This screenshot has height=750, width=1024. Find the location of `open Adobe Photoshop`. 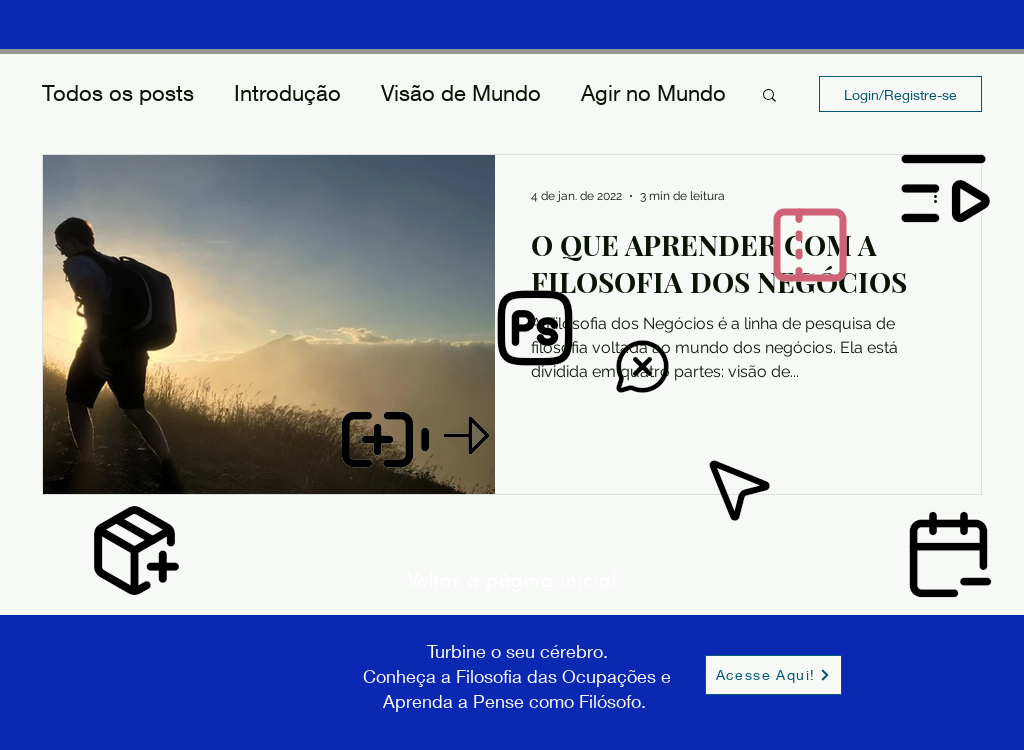

open Adobe Photoshop is located at coordinates (535, 328).